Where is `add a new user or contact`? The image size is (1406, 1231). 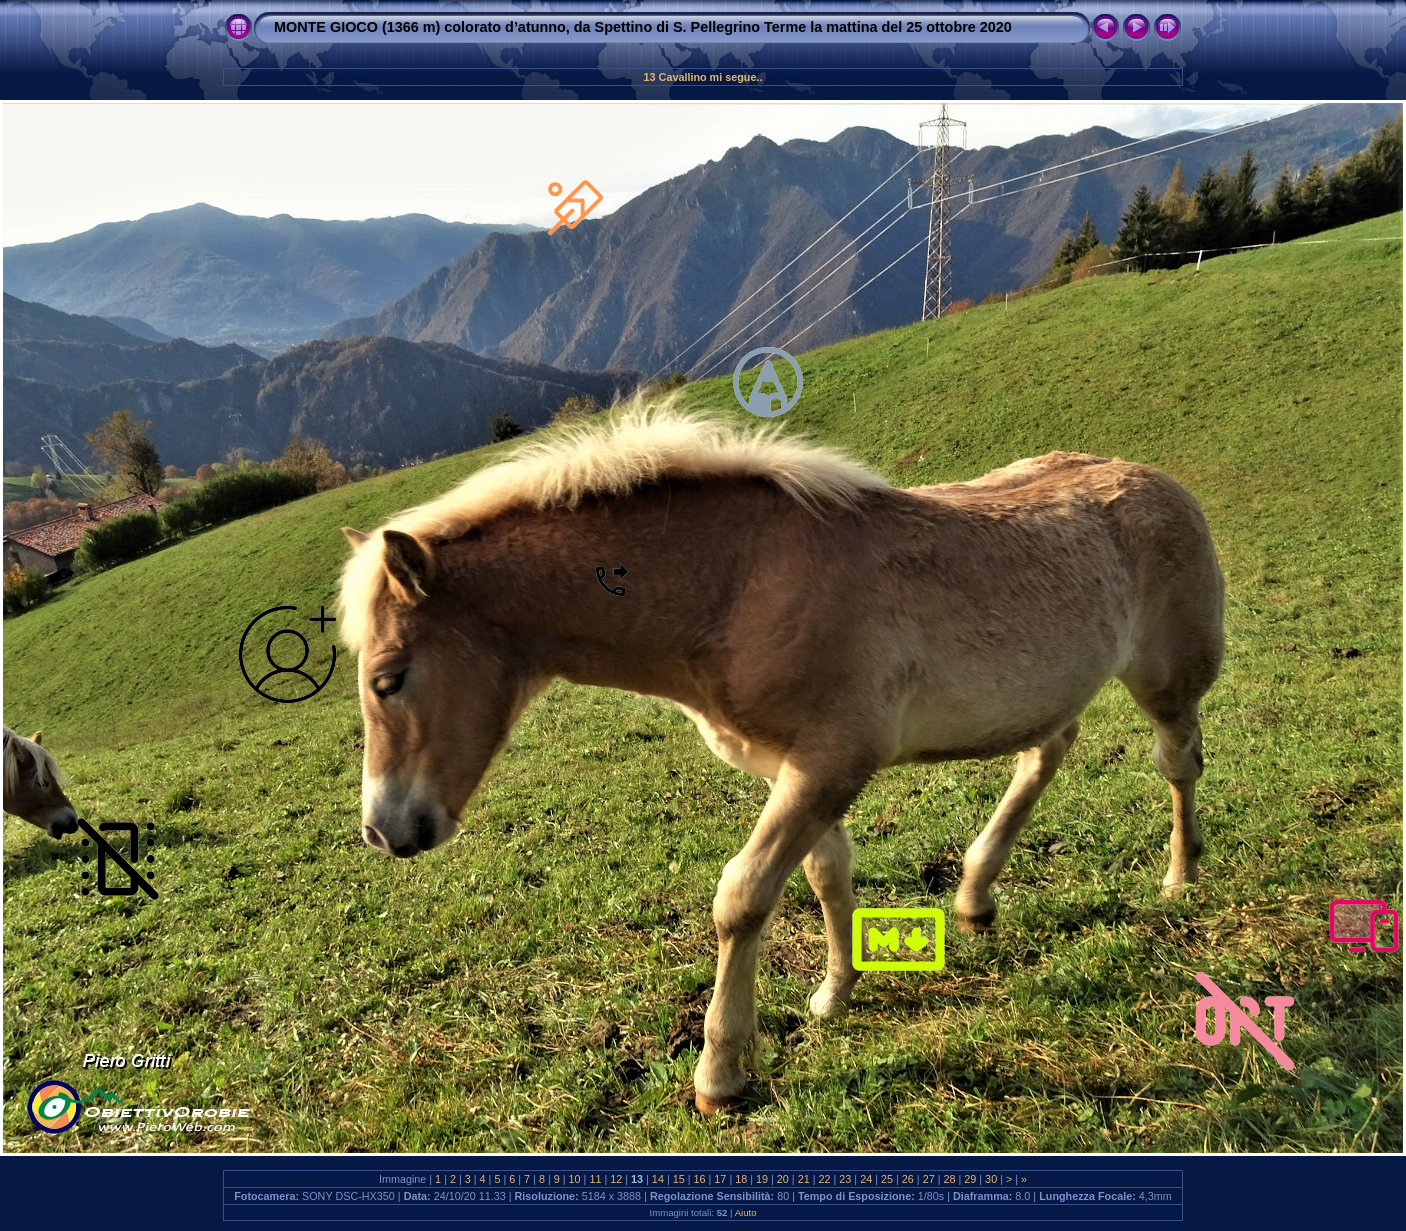
add a new user or contact is located at coordinates (287, 654).